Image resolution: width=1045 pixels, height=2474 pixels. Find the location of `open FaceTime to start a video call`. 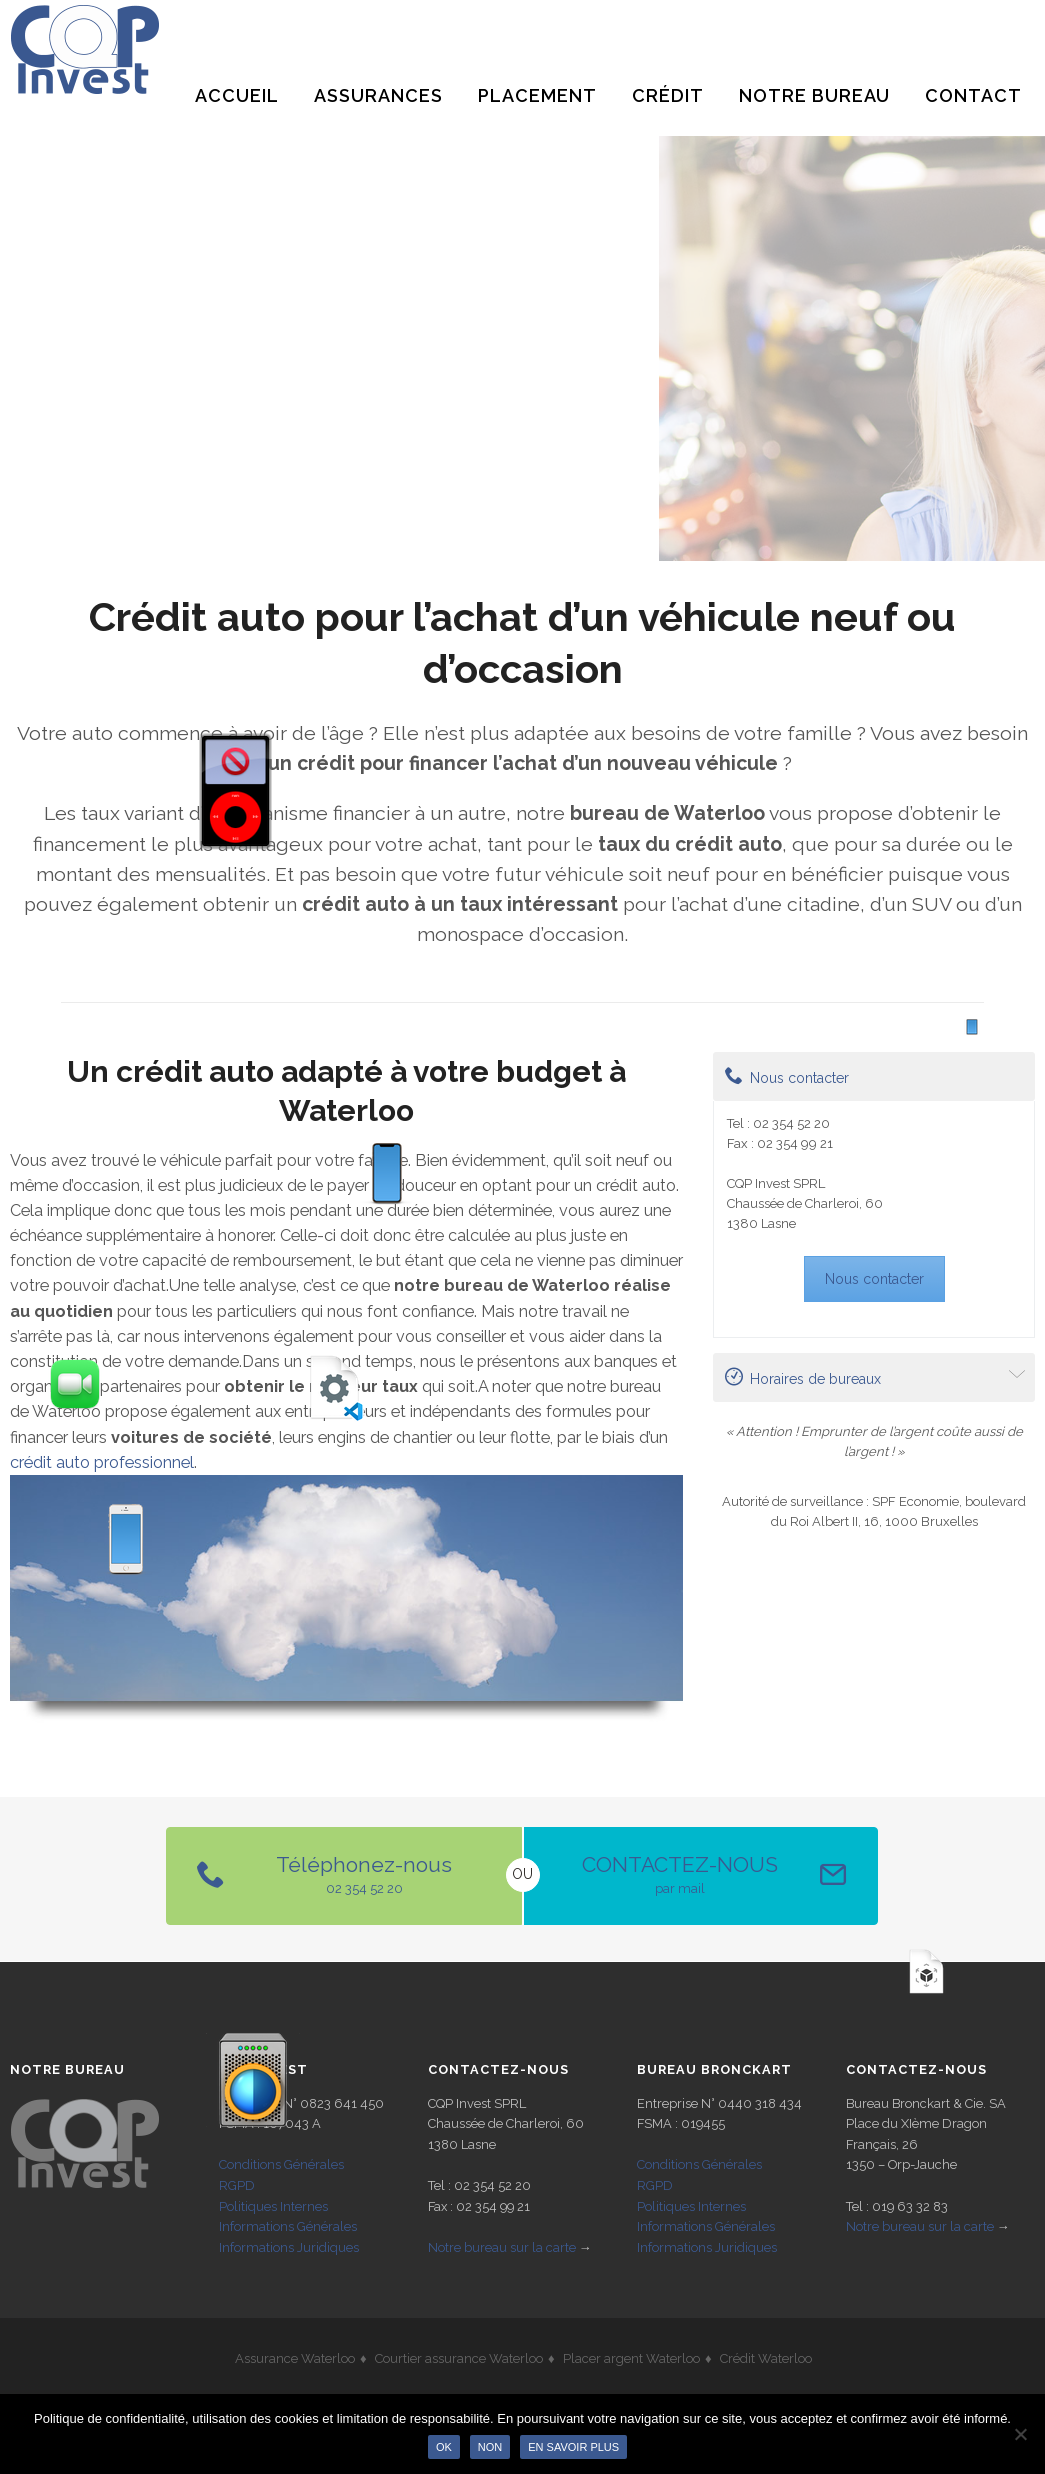

open FaceTime to start a video call is located at coordinates (75, 1384).